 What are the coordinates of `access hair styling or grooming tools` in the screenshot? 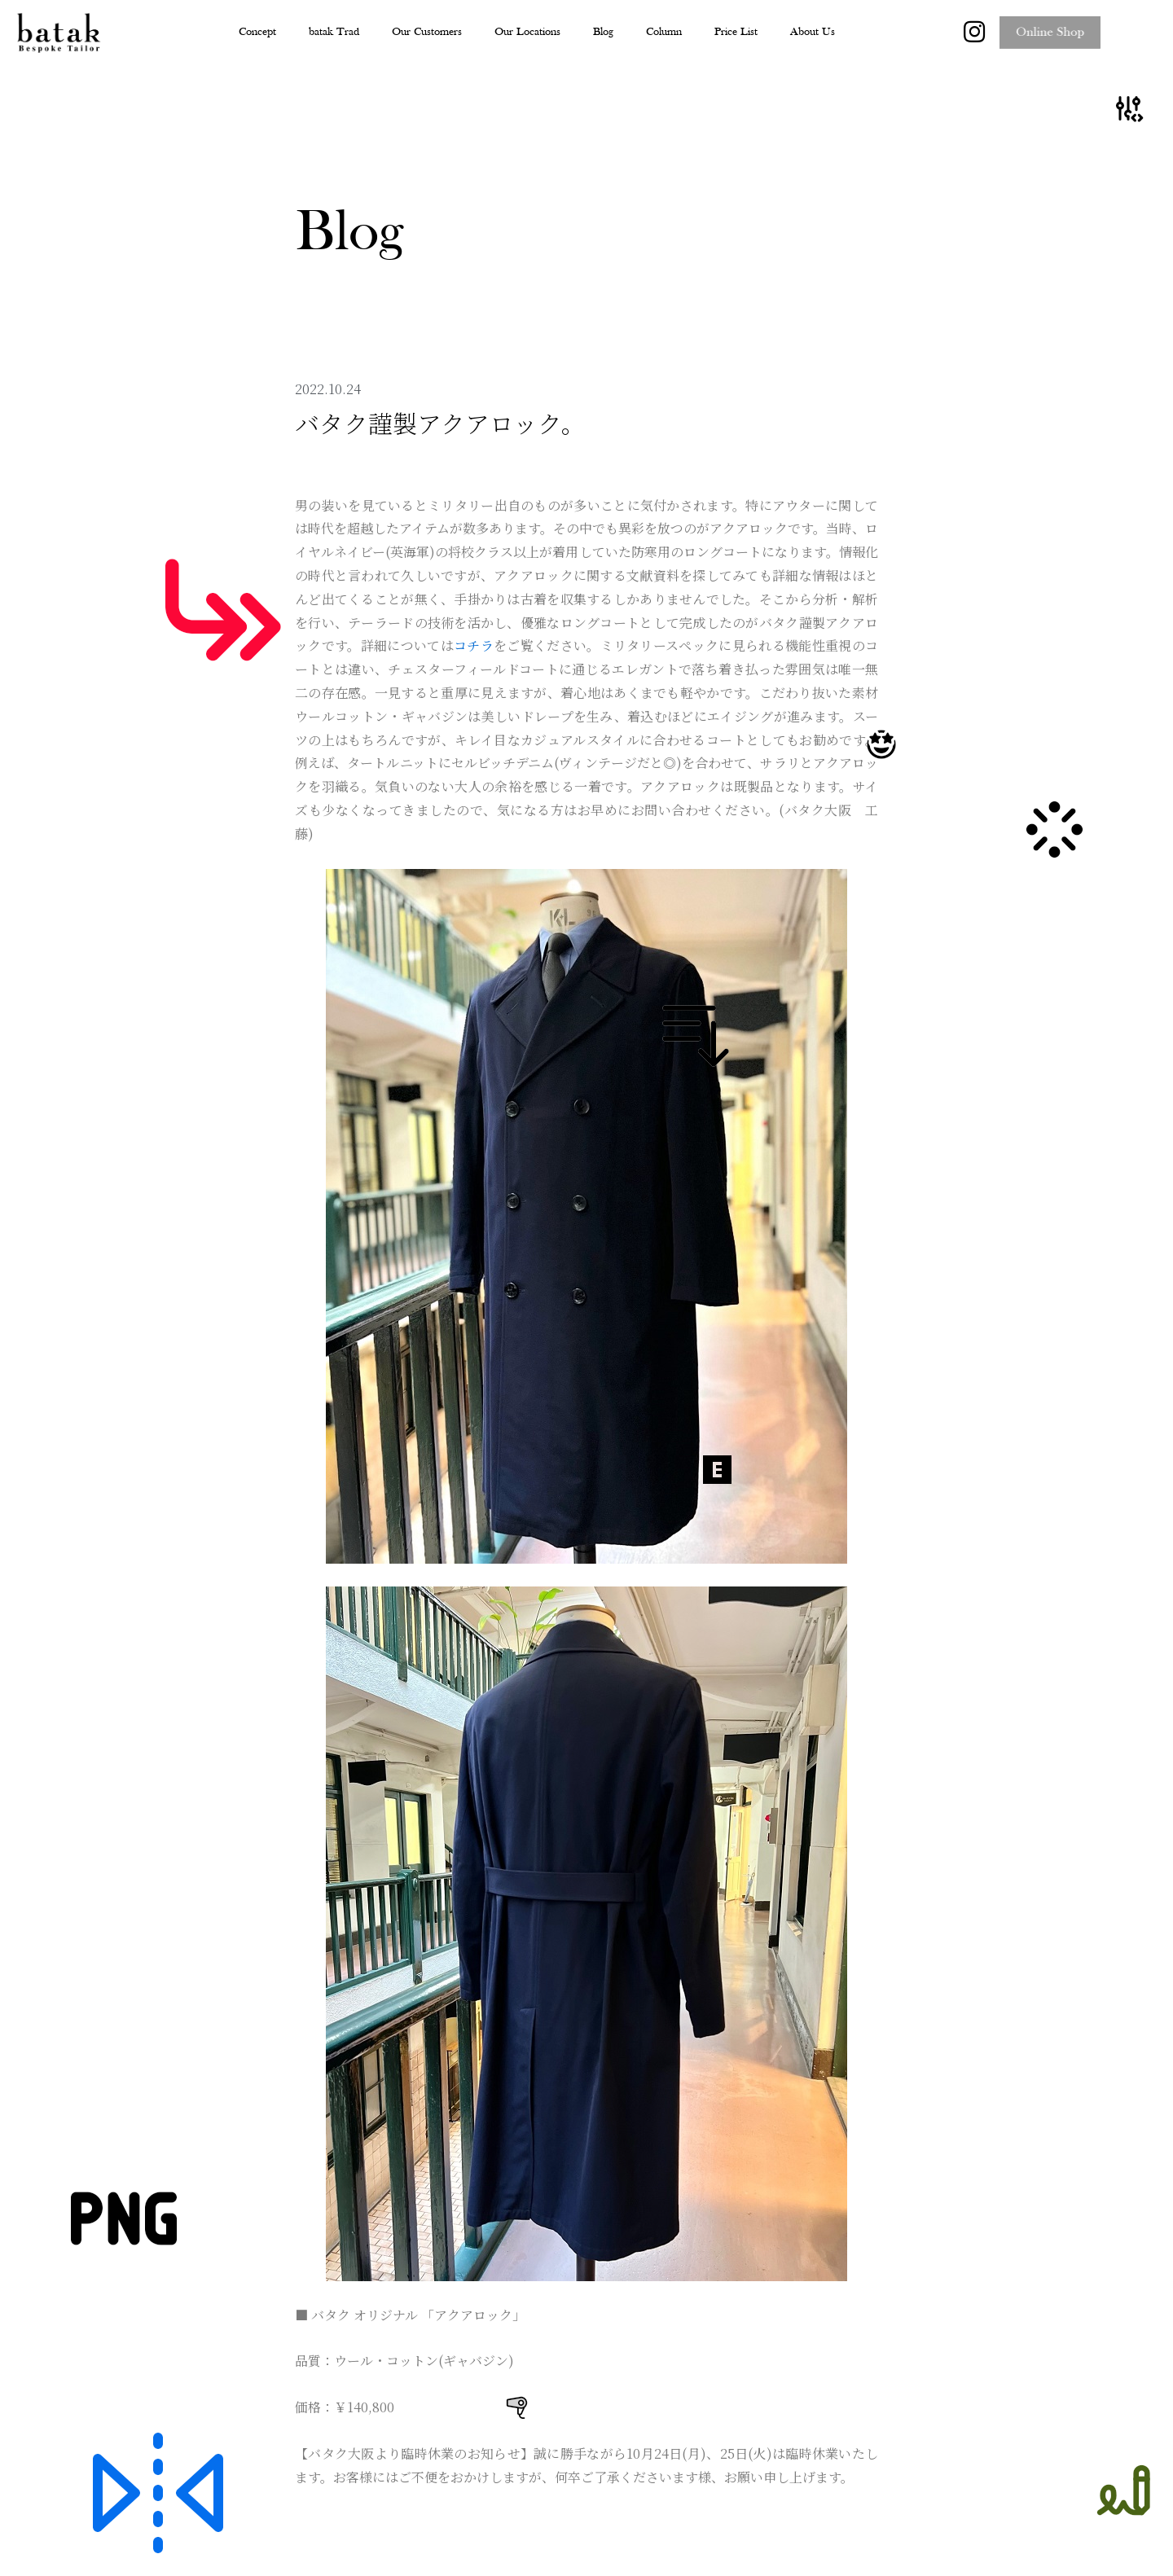 It's located at (517, 2407).